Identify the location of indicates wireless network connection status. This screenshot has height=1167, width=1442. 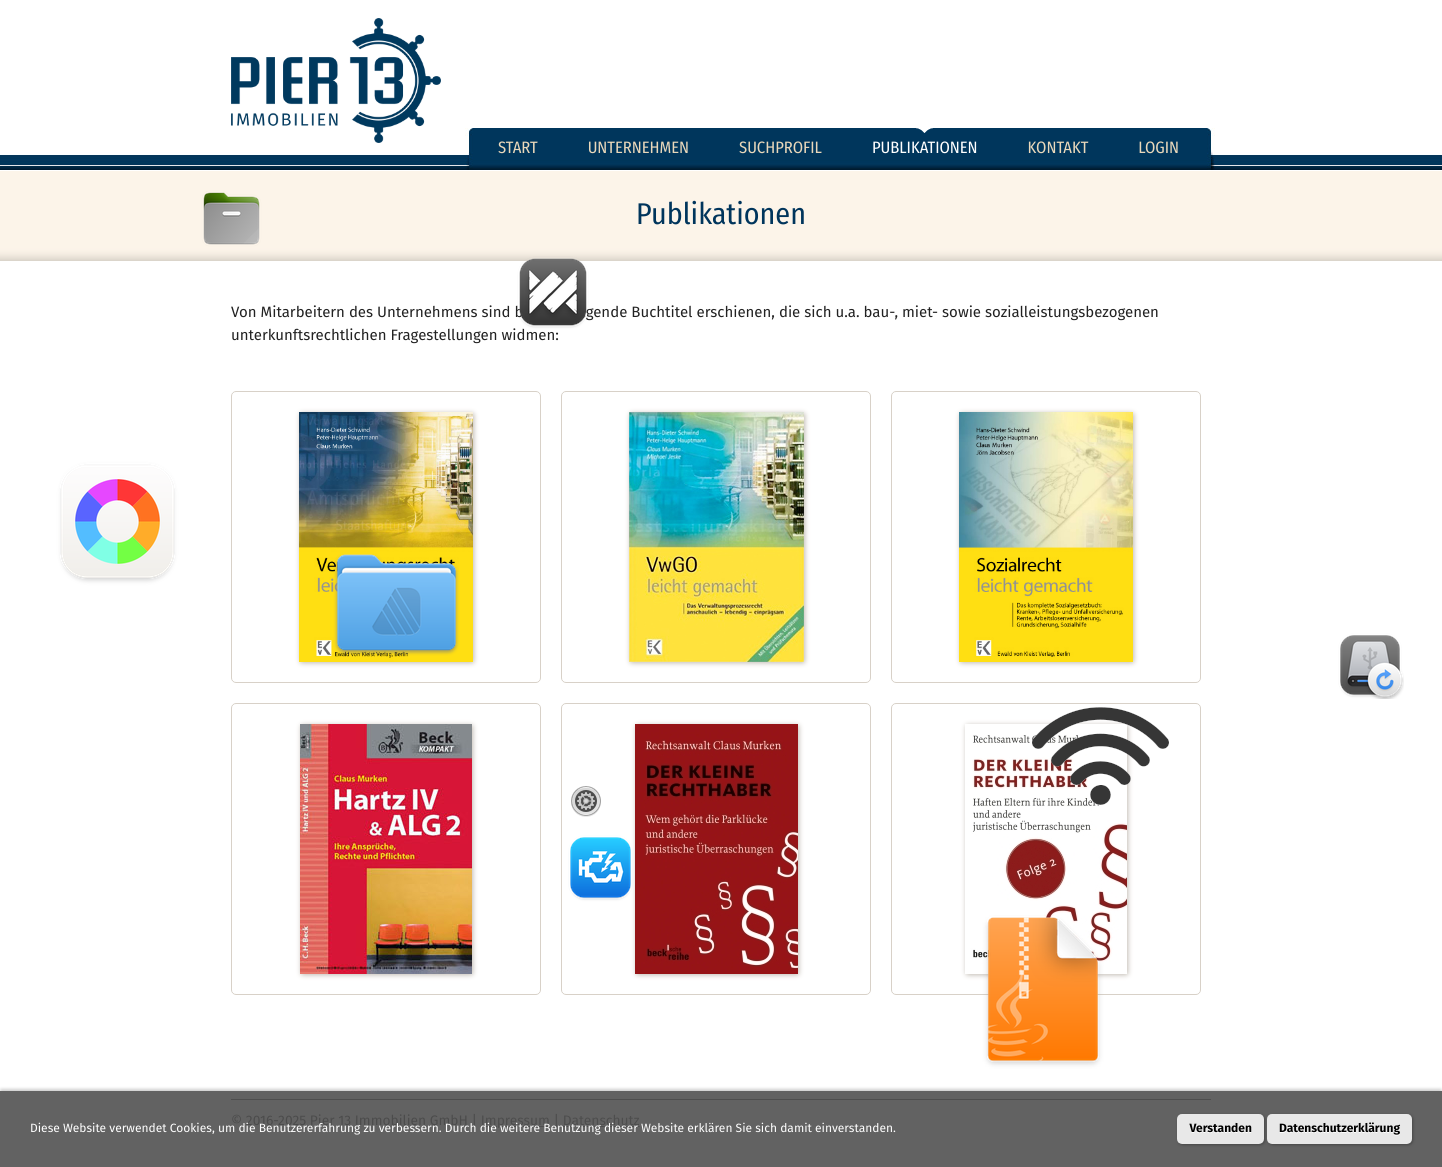
(1100, 753).